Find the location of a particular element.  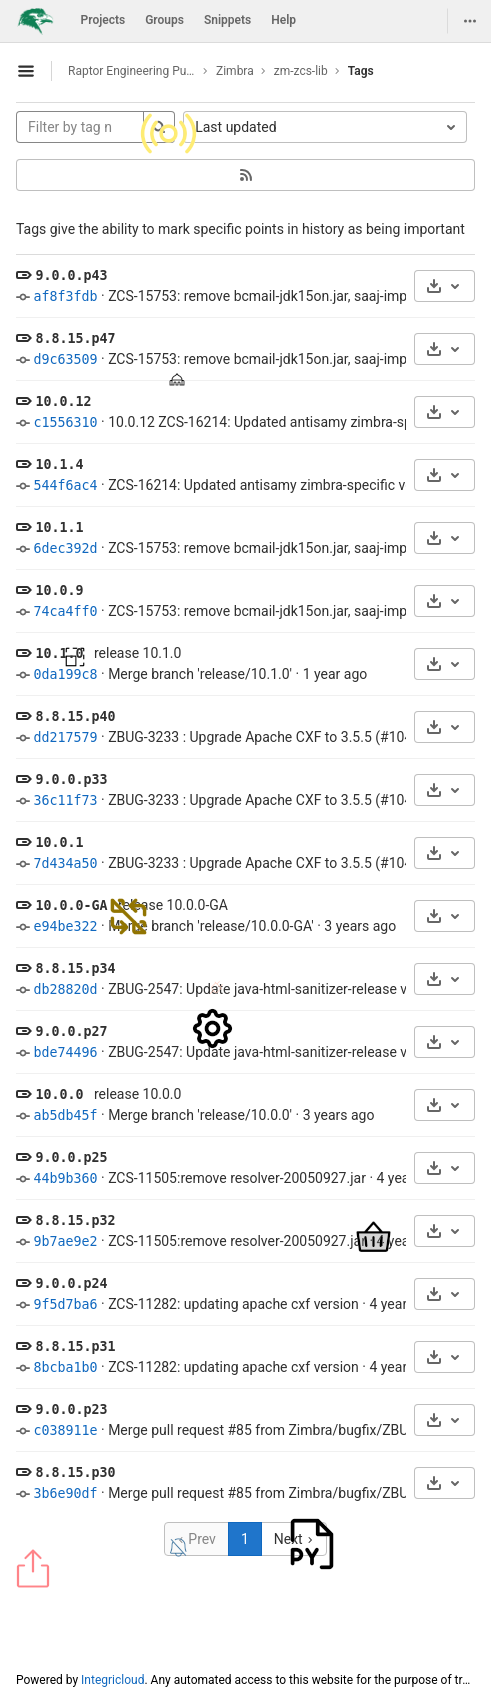

connect to a power source is located at coordinates (216, 988).